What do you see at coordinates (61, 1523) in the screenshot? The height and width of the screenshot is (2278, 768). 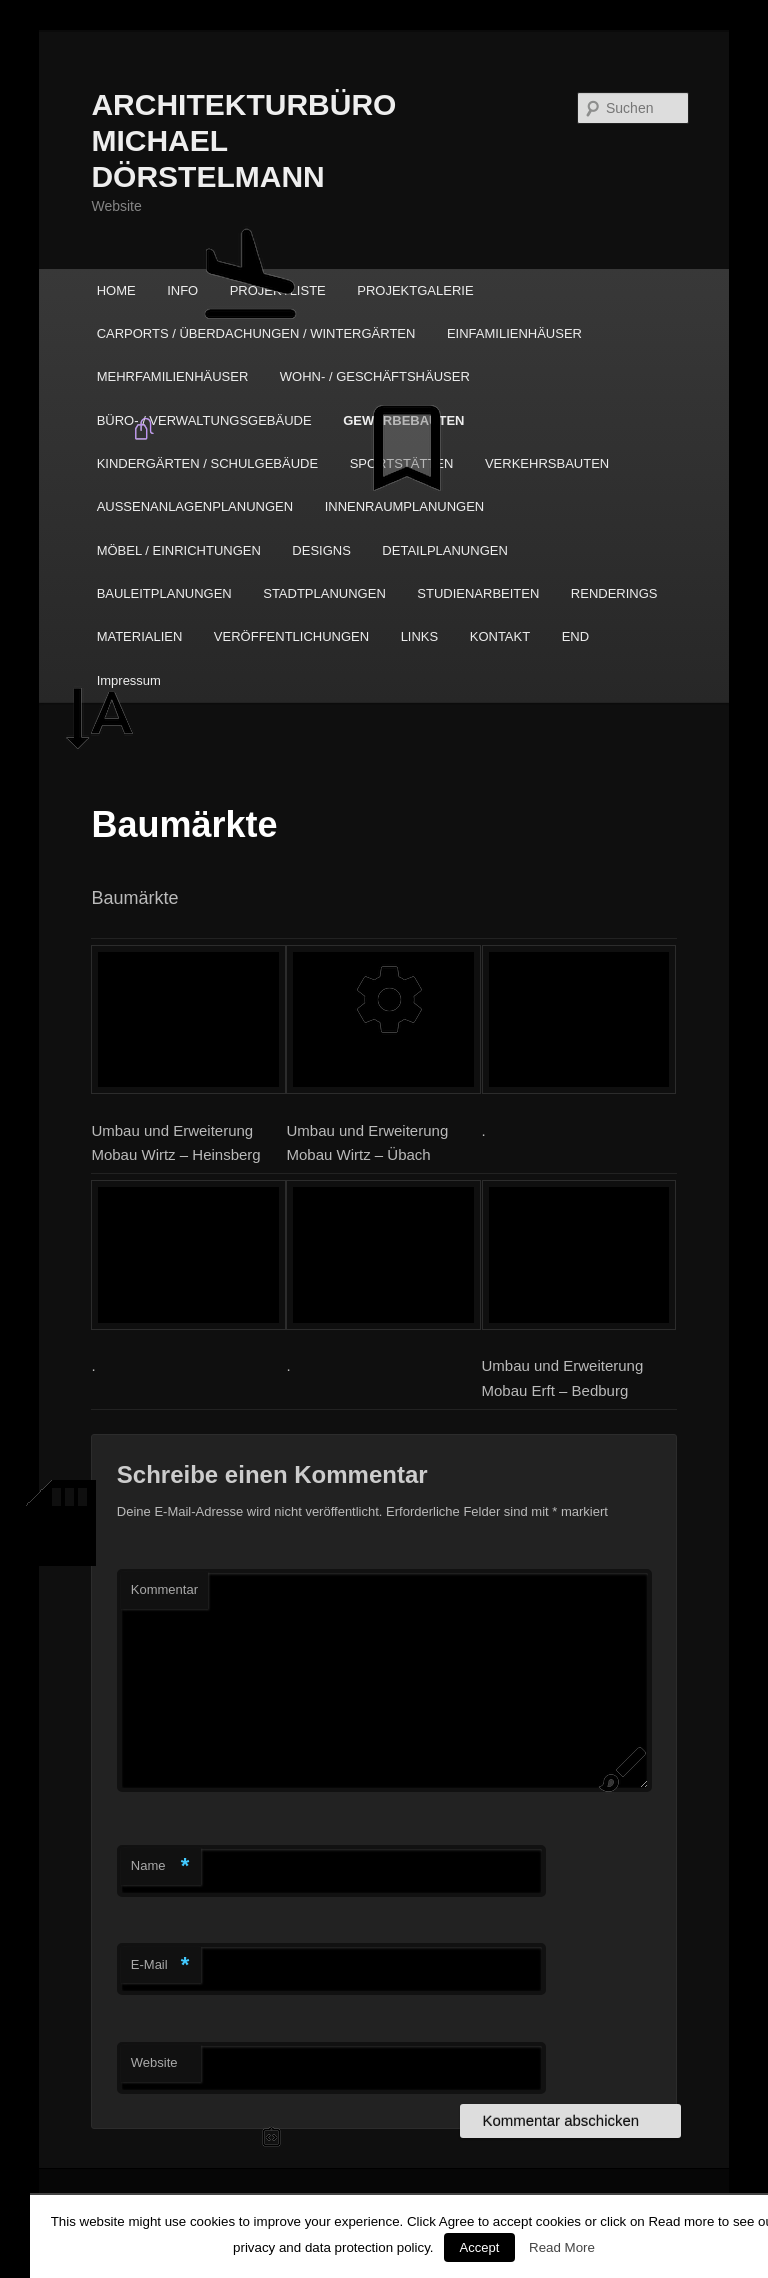 I see `access sd card storage` at bounding box center [61, 1523].